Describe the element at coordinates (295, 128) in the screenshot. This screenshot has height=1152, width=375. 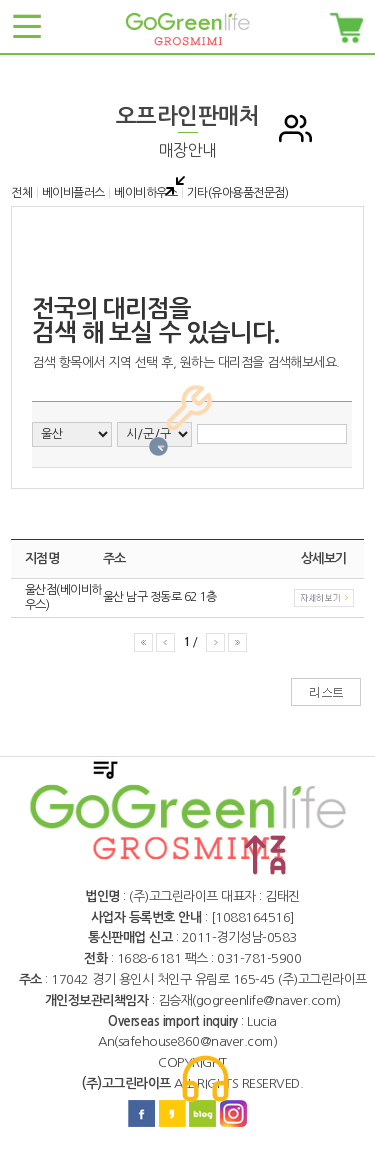
I see `view all users or team members` at that location.